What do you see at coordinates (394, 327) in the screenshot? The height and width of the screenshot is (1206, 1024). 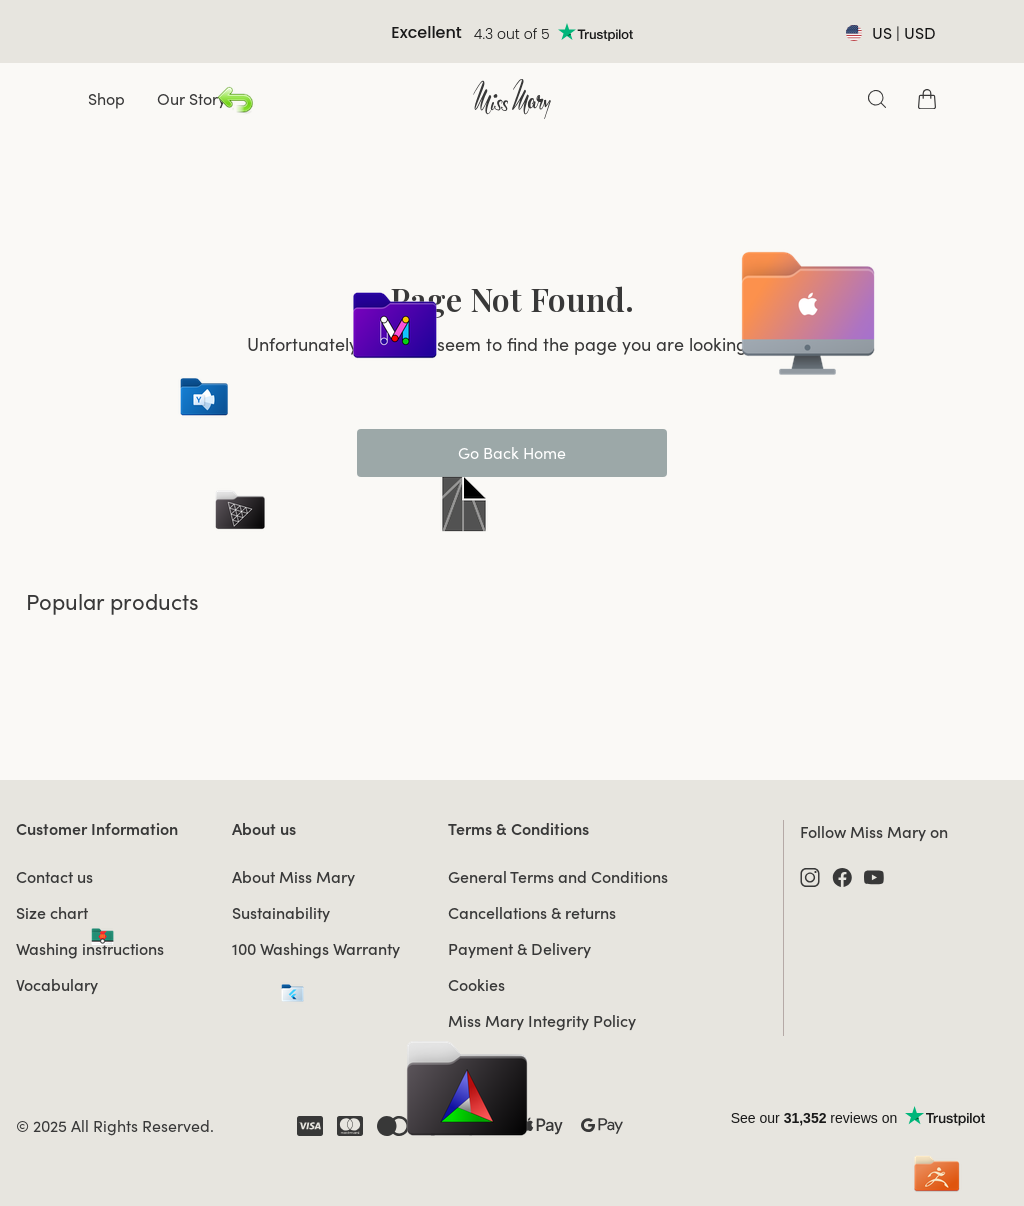 I see `open wondershare mockitt project files` at bounding box center [394, 327].